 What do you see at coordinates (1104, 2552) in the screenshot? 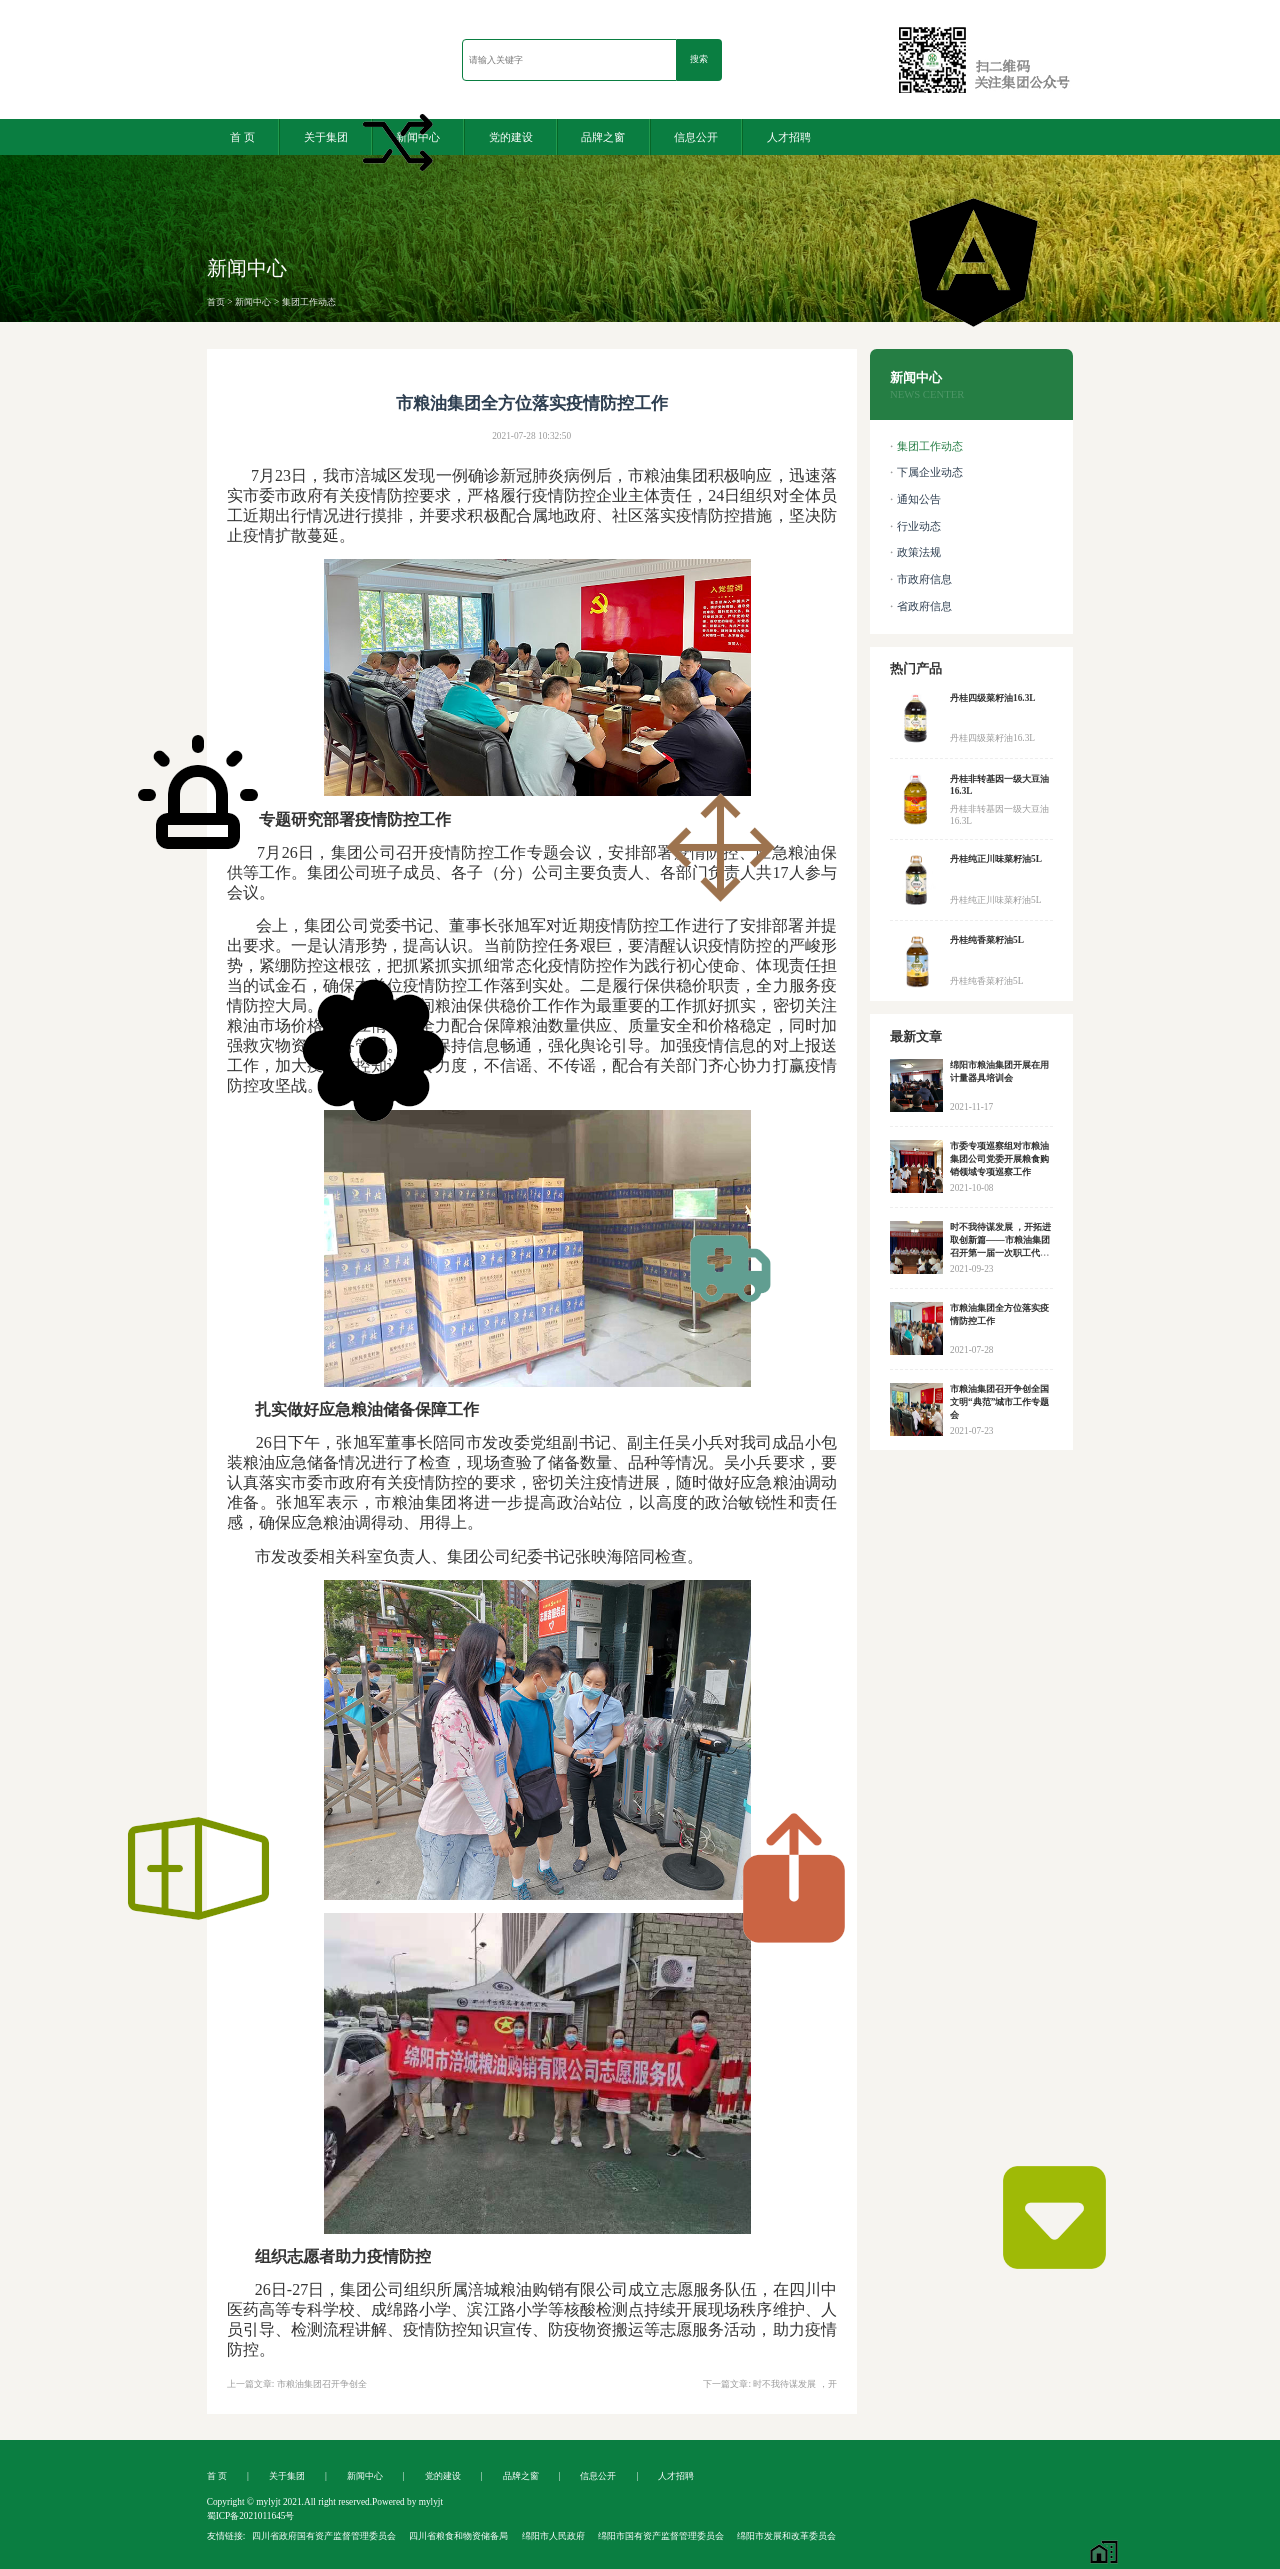
I see `switch between home and office work modes` at bounding box center [1104, 2552].